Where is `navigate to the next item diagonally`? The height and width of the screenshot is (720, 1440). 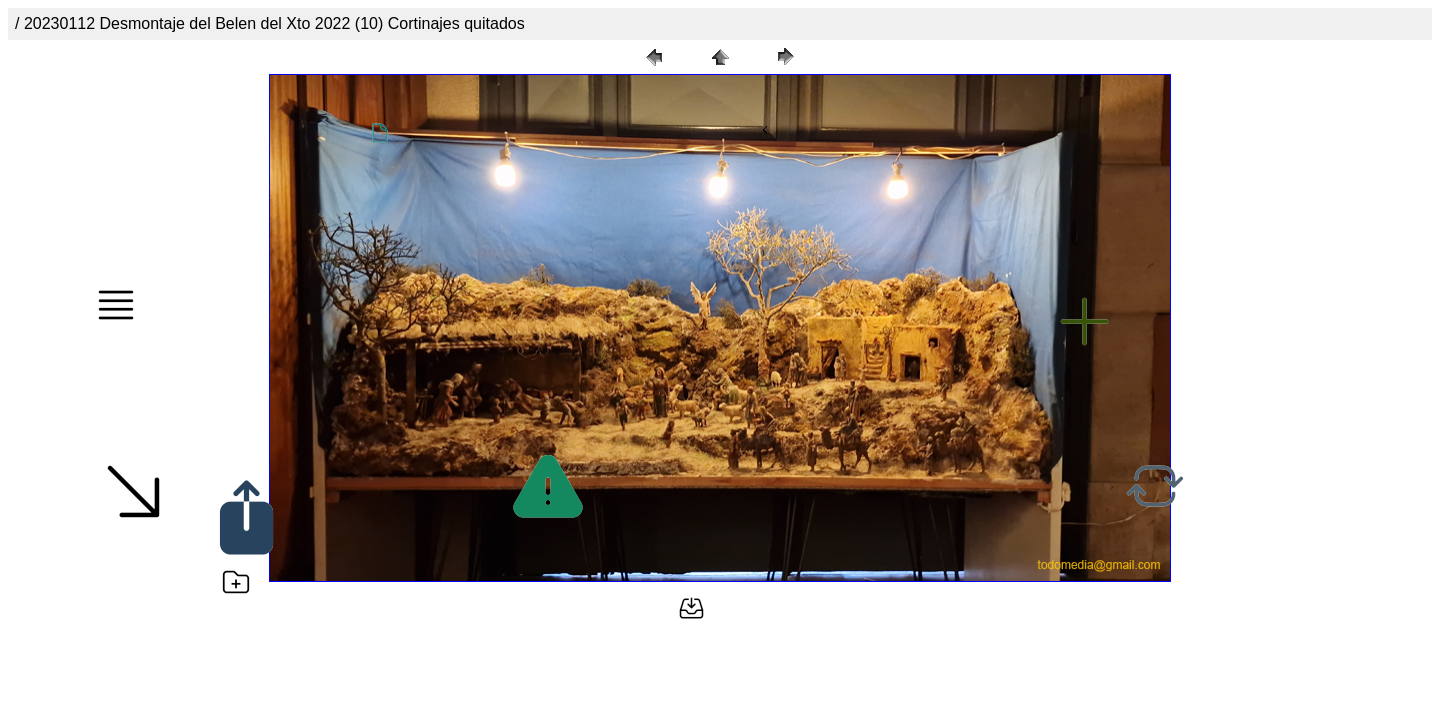
navigate to the next item diagonally is located at coordinates (133, 491).